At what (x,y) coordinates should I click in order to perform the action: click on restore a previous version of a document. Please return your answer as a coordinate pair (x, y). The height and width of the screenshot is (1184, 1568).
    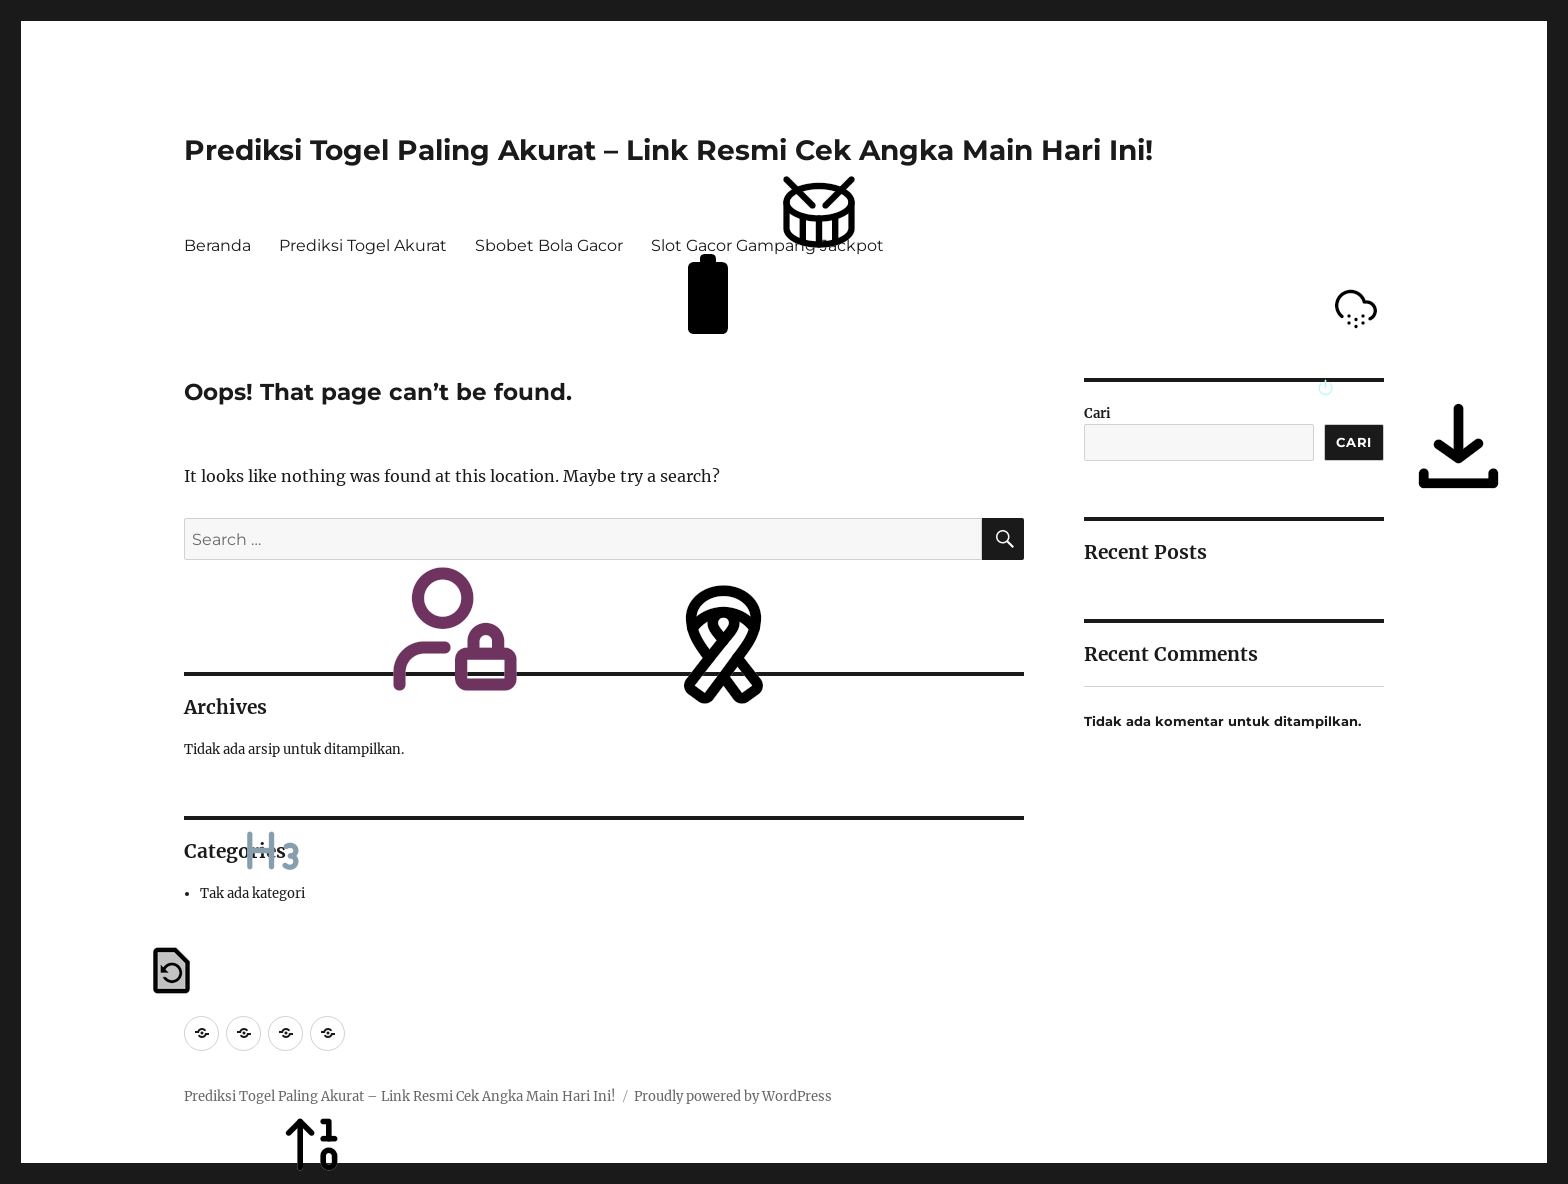
    Looking at the image, I should click on (171, 970).